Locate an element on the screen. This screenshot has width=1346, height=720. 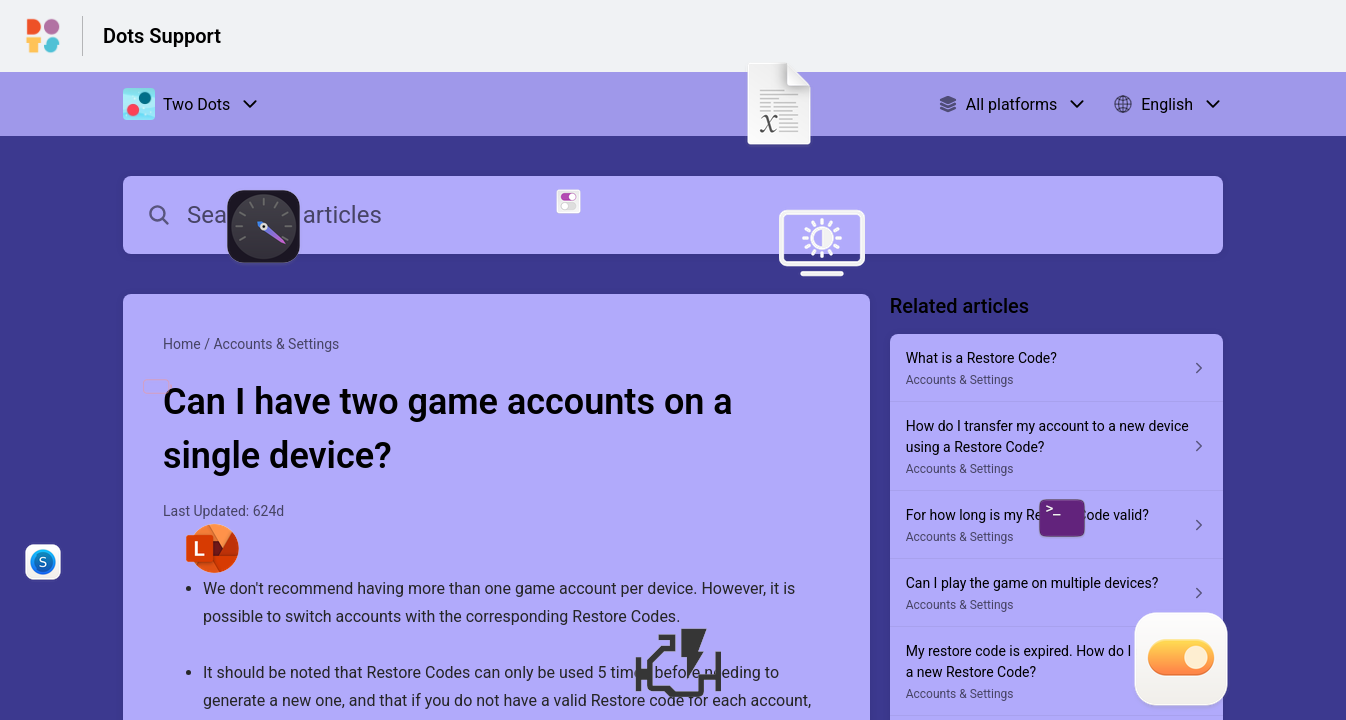
open gnome tweaks to customize desktop settings is located at coordinates (568, 201).